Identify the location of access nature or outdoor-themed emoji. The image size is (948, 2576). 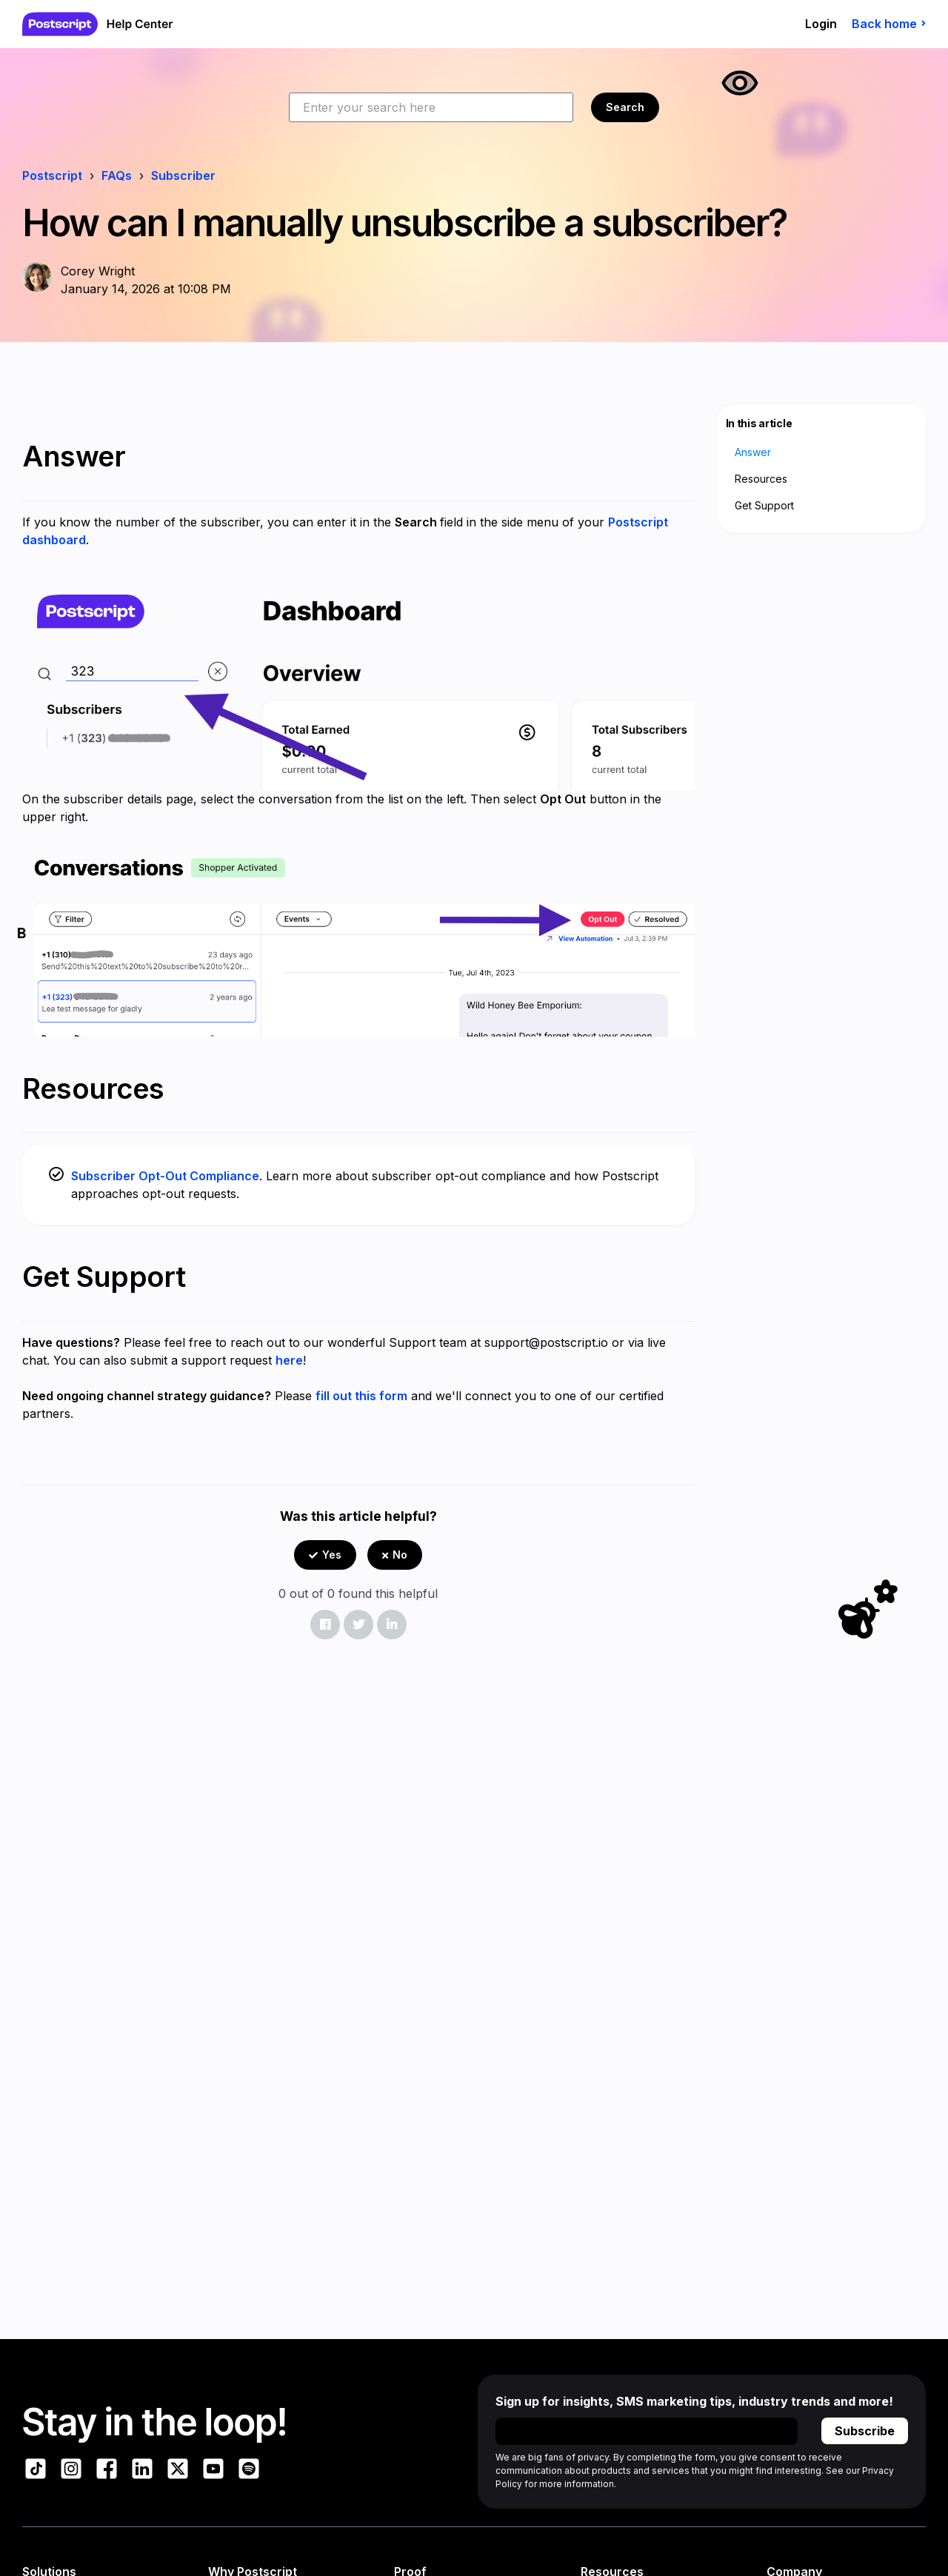
(868, 1609).